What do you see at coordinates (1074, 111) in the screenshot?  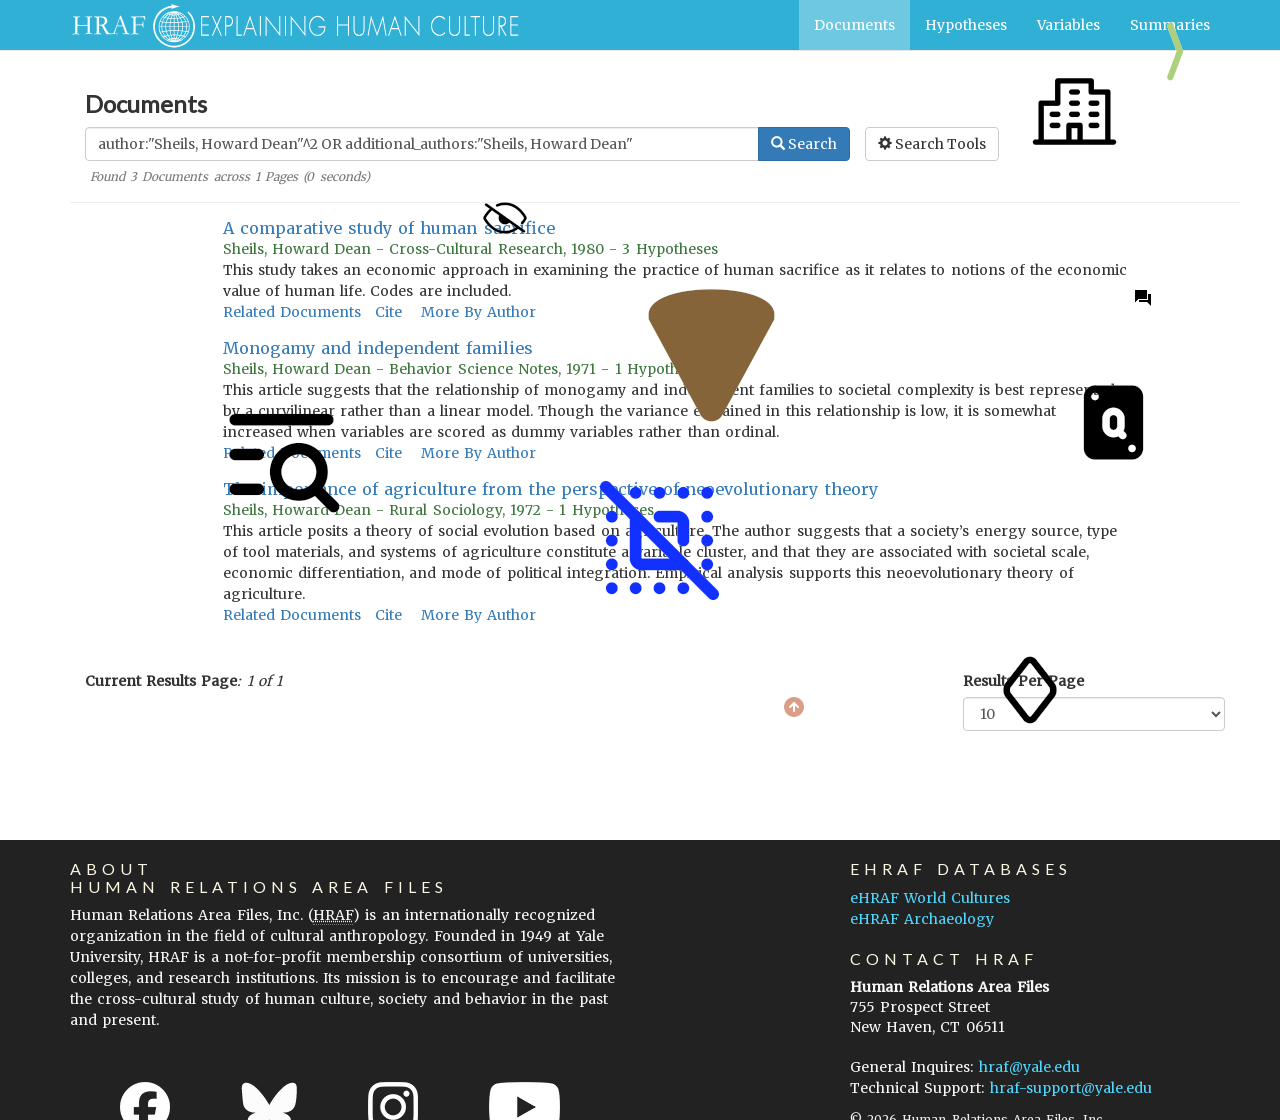 I see `view apartment or residential listings` at bounding box center [1074, 111].